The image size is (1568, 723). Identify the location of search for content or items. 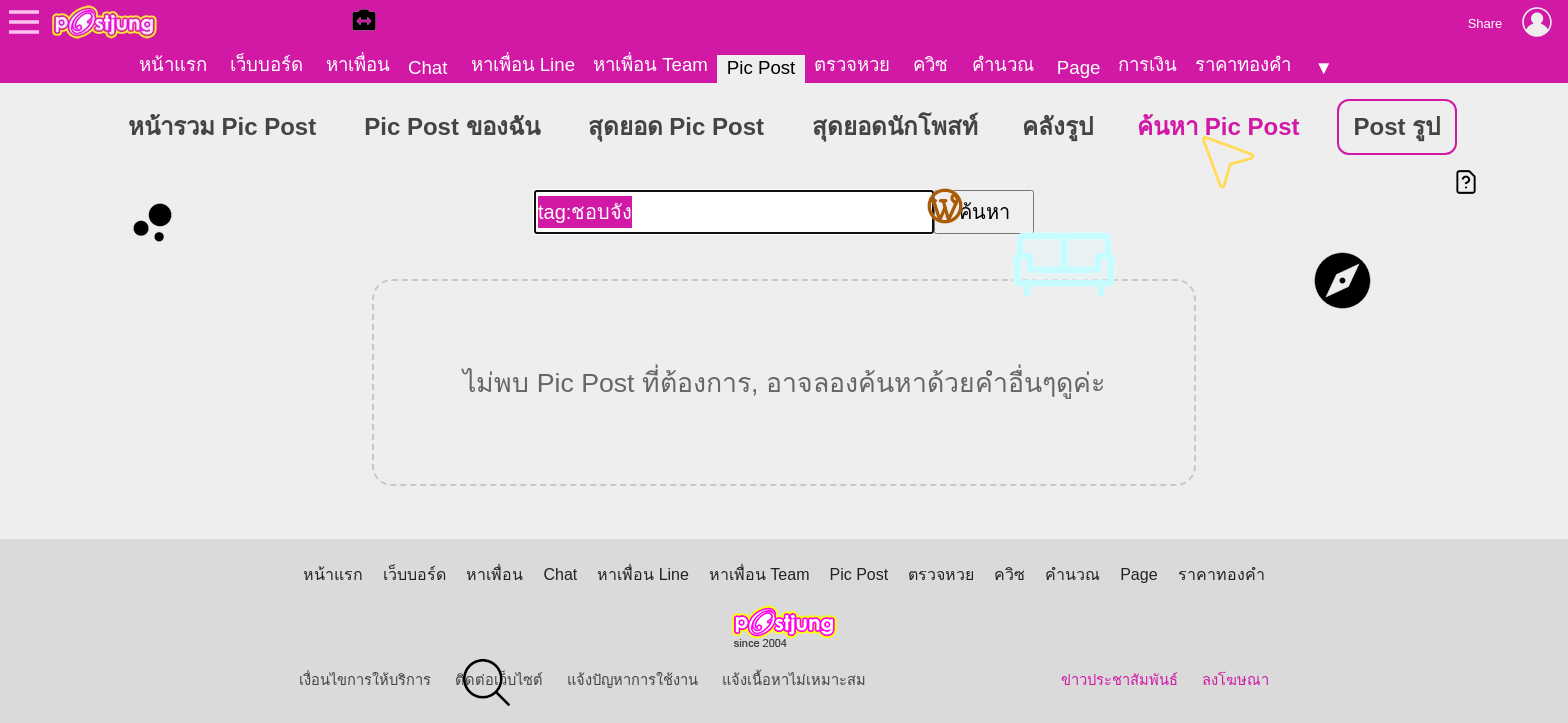
(486, 682).